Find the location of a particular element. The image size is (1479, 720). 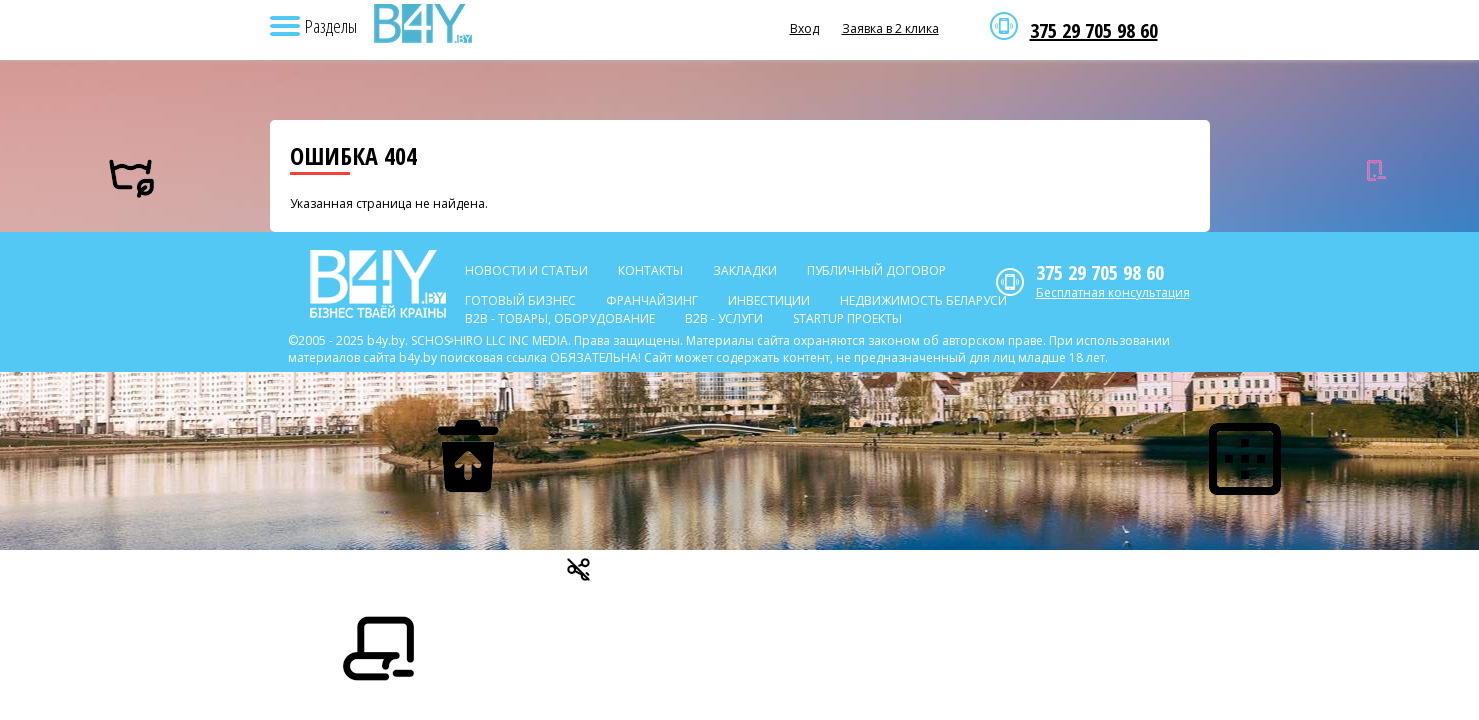

select eco-friendly wash cycle is located at coordinates (130, 174).